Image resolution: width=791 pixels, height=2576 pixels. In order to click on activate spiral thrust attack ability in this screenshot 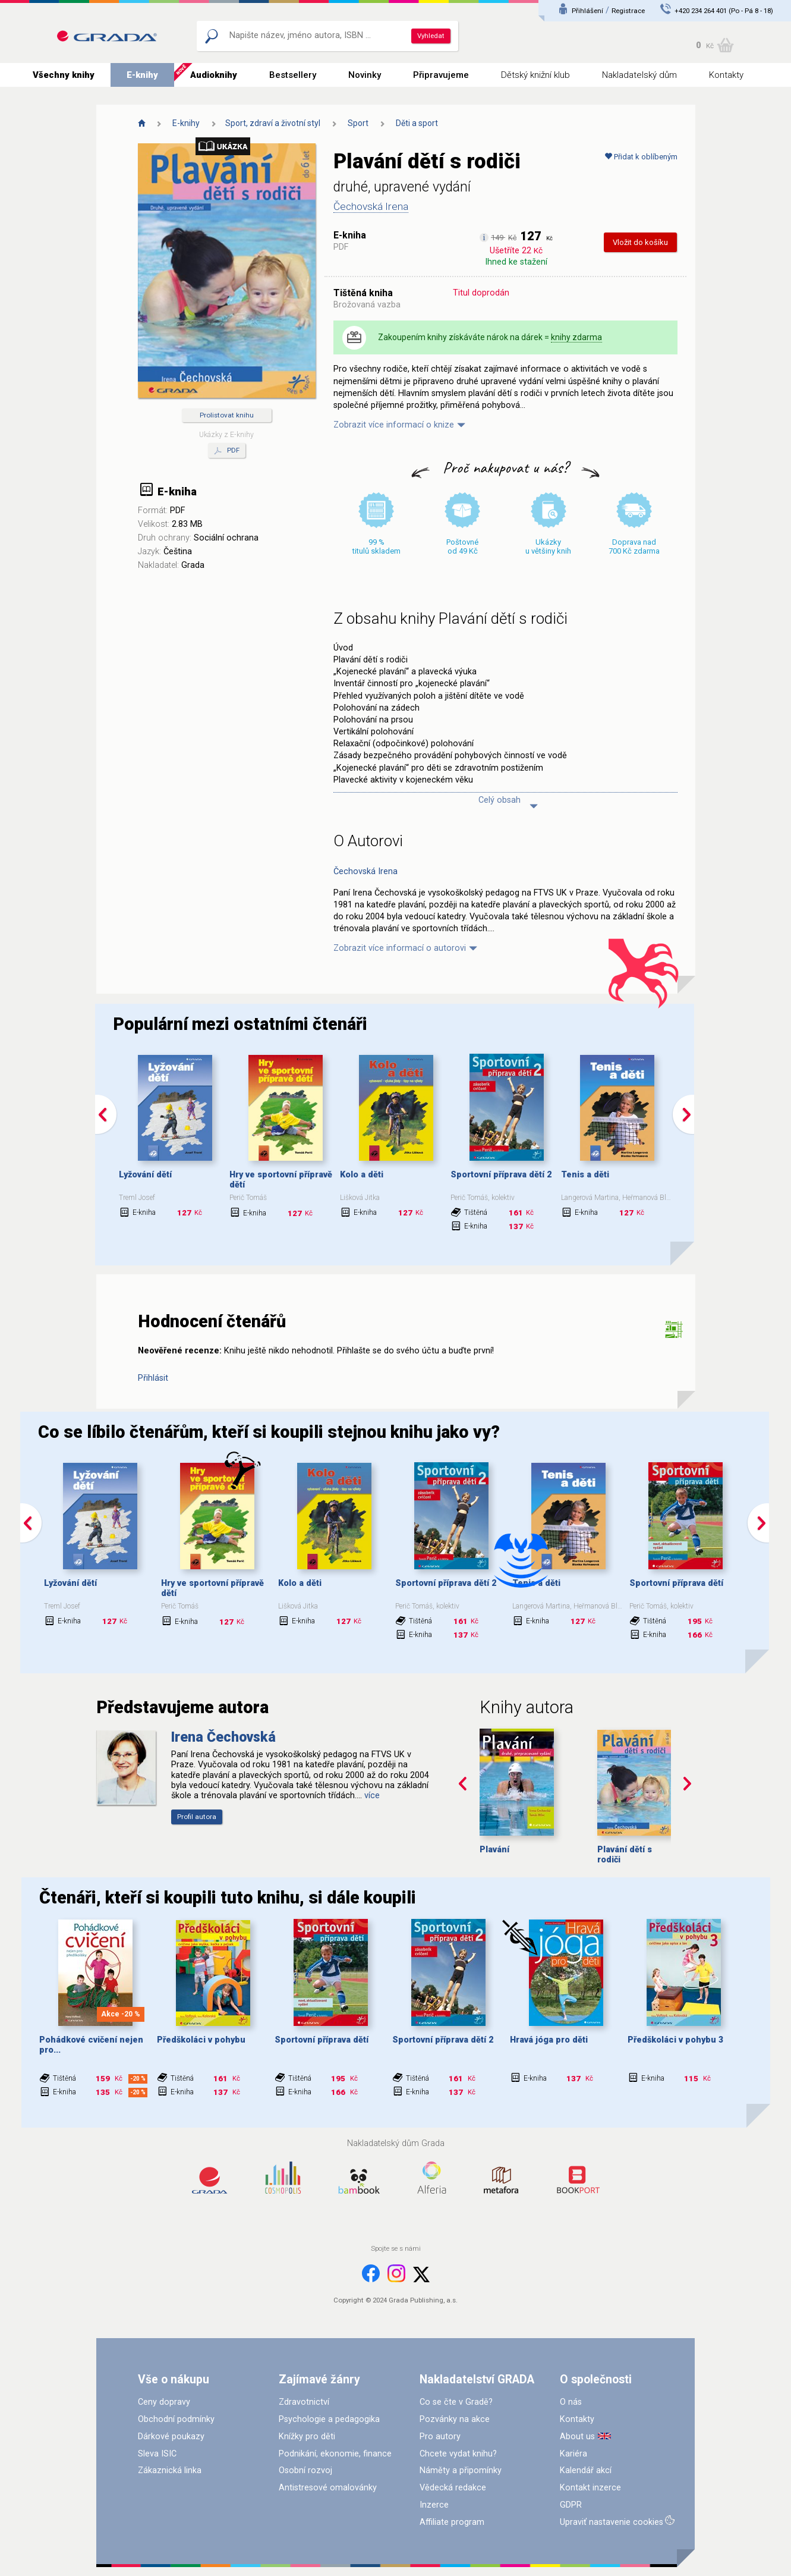, I will do `click(520, 1937)`.